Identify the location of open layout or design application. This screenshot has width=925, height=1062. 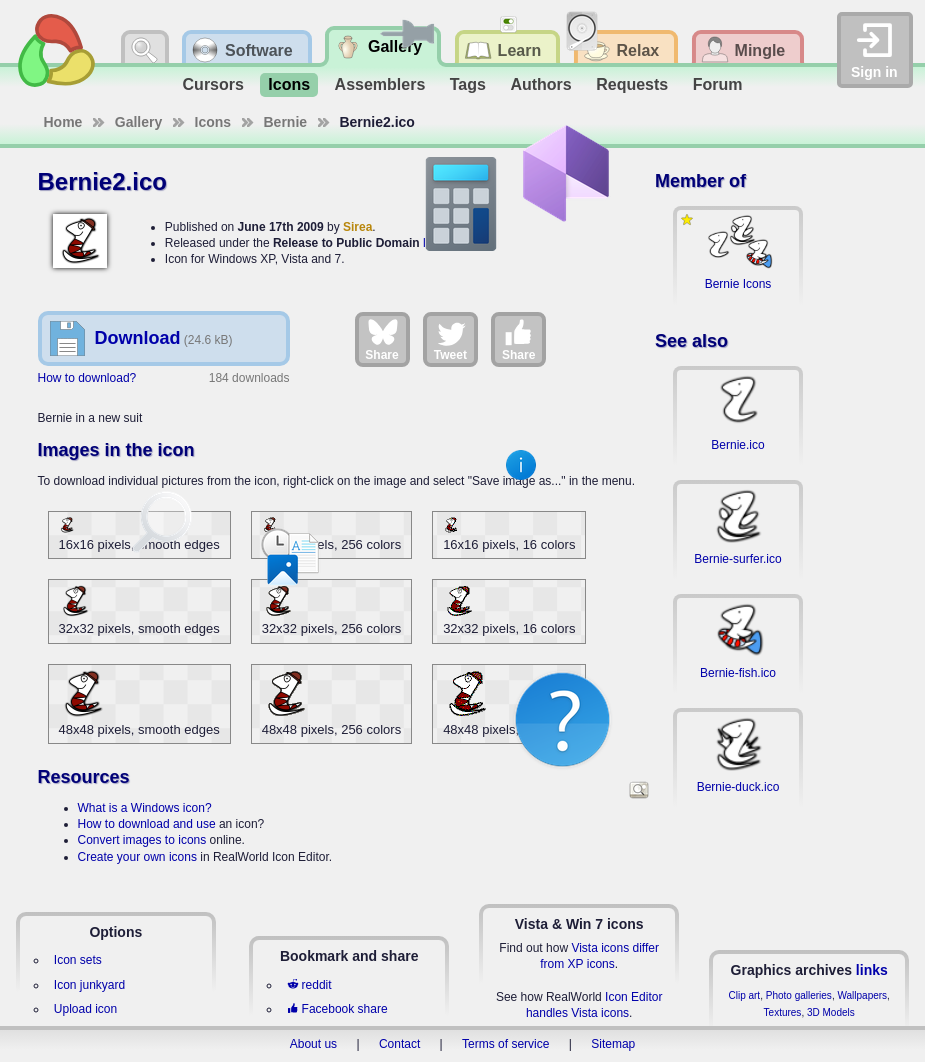
(566, 174).